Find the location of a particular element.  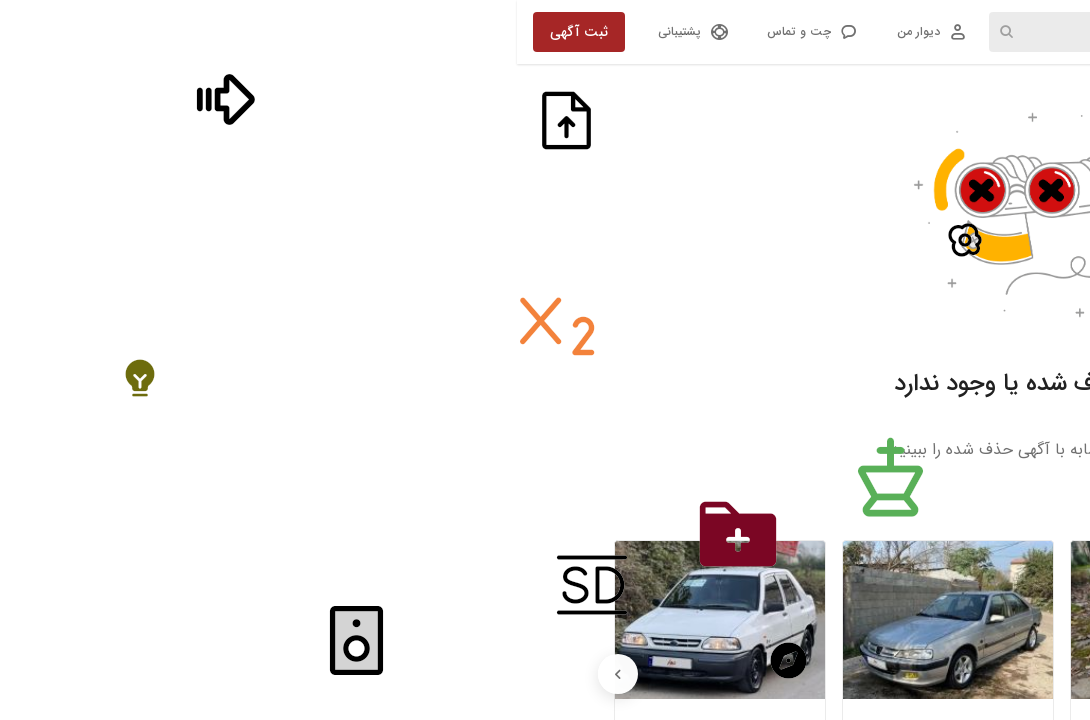

format text as subscript is located at coordinates (553, 325).